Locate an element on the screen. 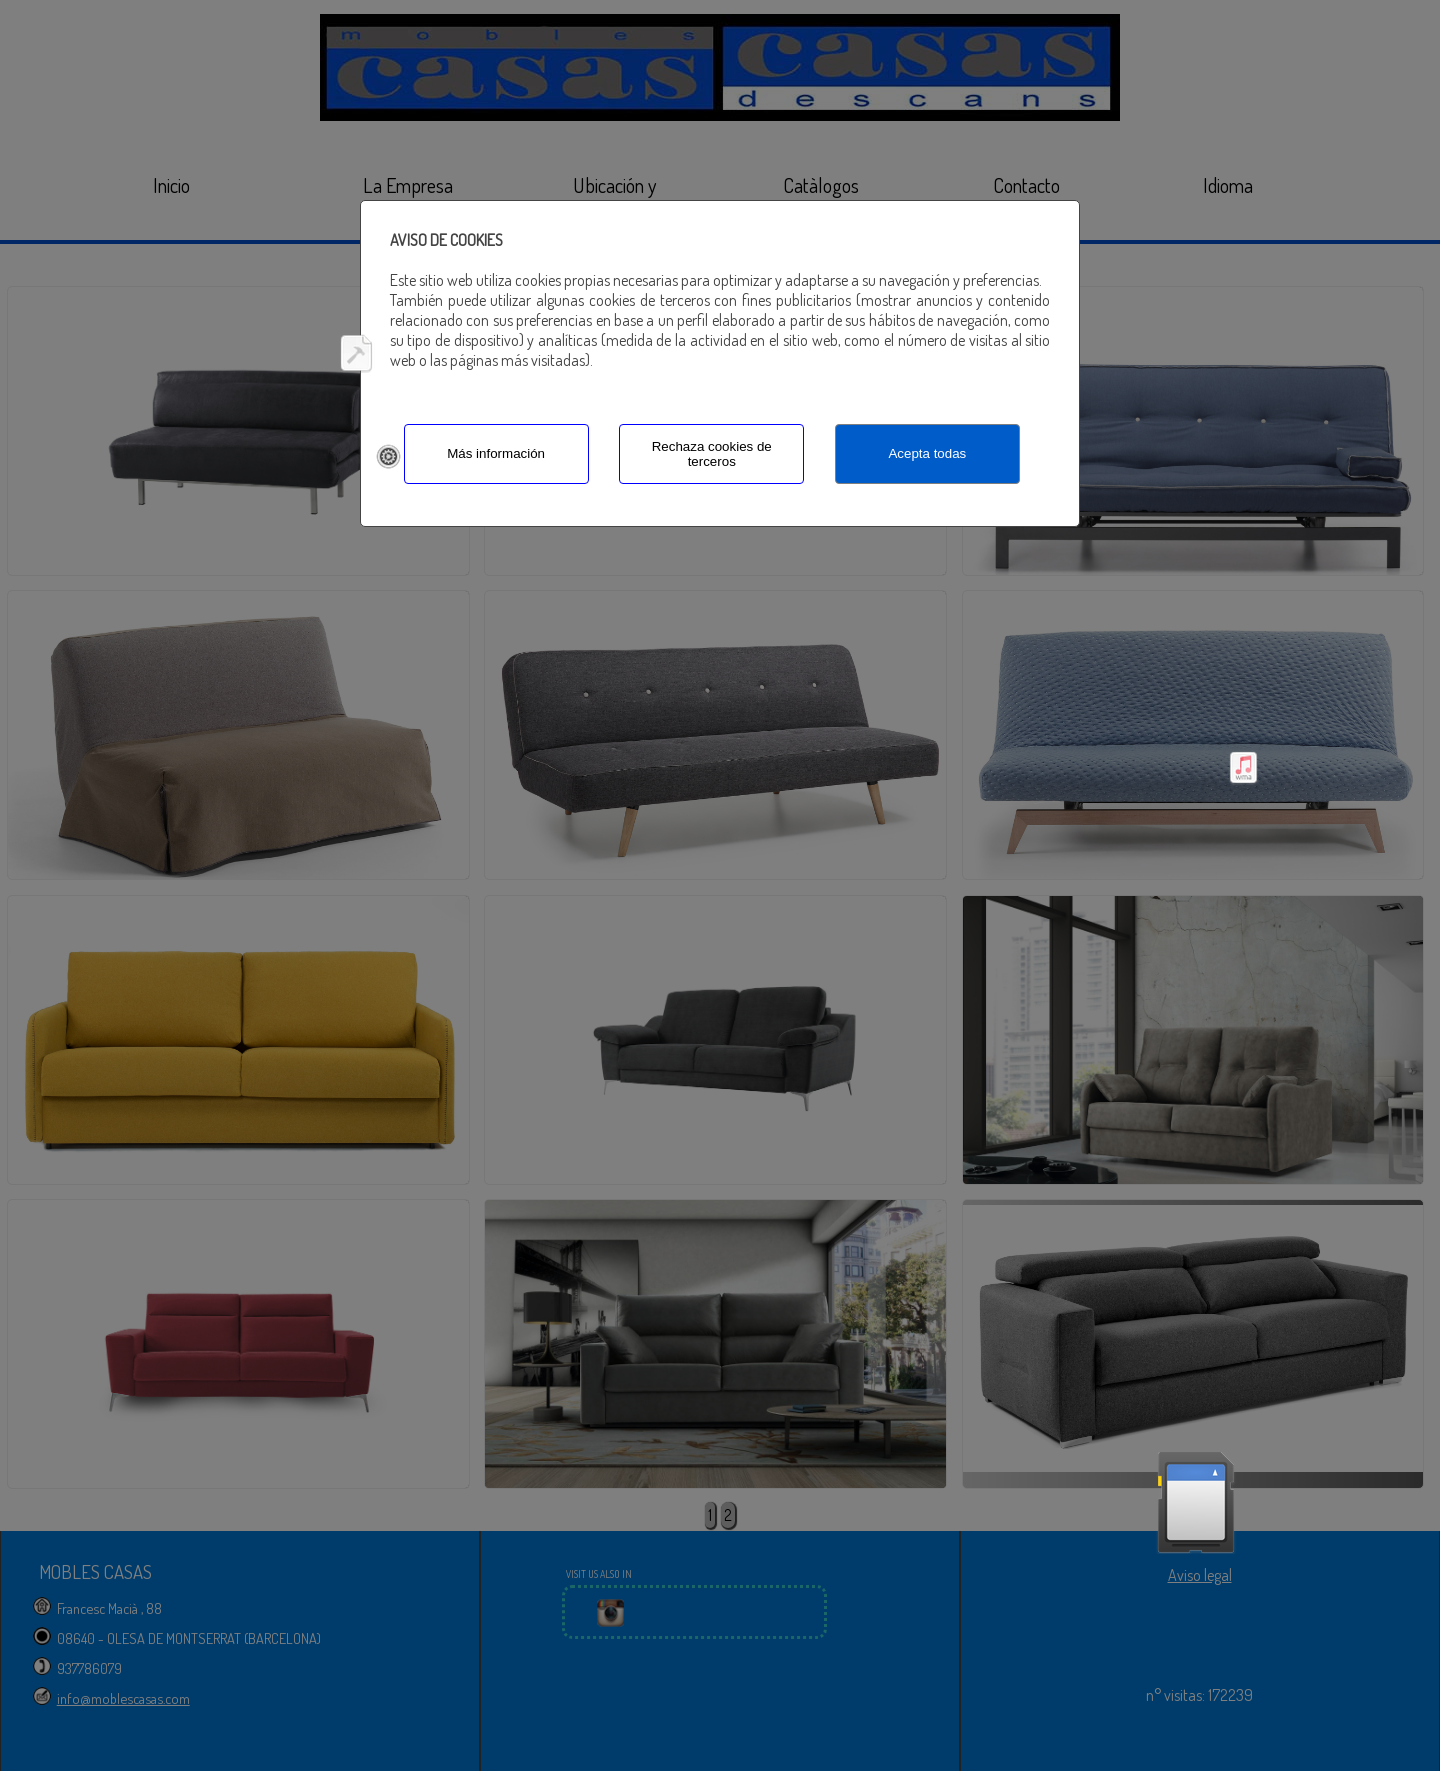 This screenshot has width=1440, height=1771. a windows media audio (.wma) file is located at coordinates (1243, 767).